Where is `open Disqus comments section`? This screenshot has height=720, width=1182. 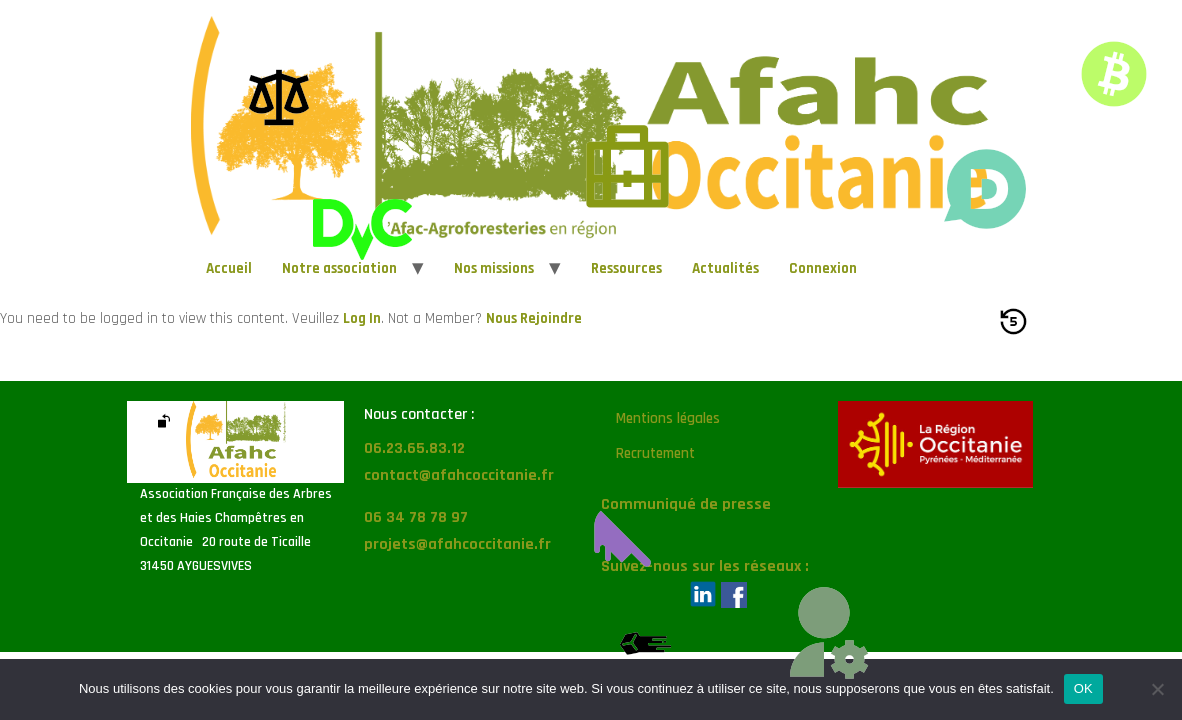
open Disqus comments section is located at coordinates (985, 189).